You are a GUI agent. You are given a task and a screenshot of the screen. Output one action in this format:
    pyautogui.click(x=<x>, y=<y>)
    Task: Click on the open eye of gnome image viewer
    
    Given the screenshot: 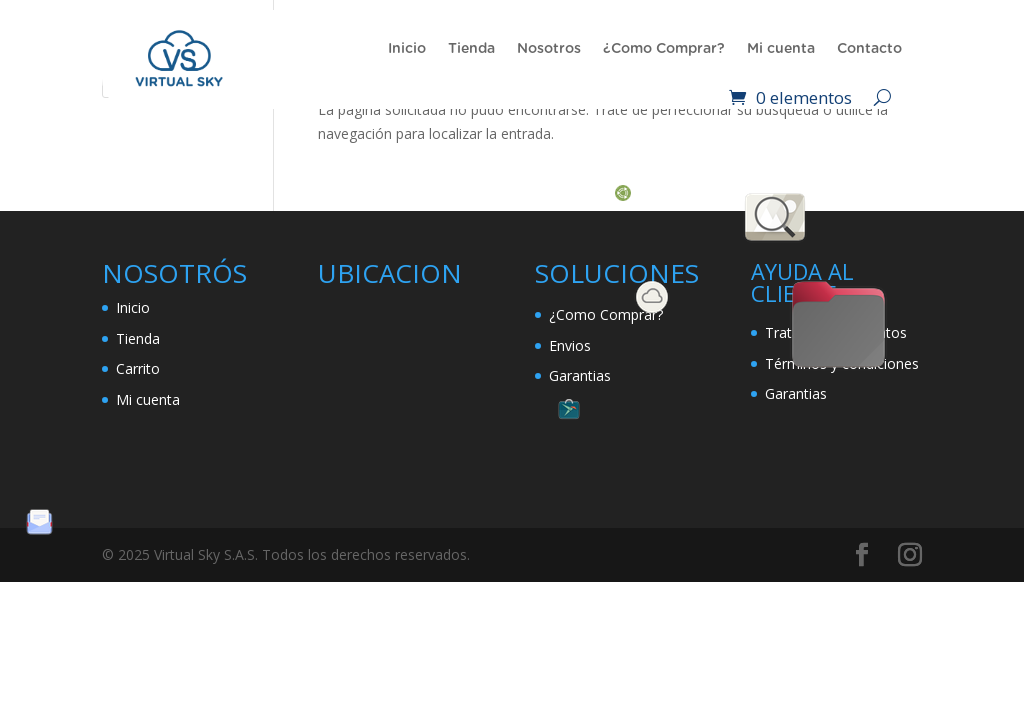 What is the action you would take?
    pyautogui.click(x=775, y=217)
    